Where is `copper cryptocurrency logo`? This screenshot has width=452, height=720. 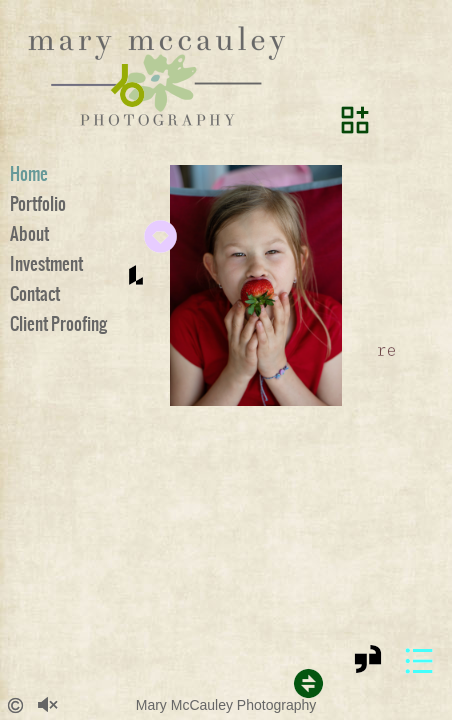
copper cryptocurrency logo is located at coordinates (160, 236).